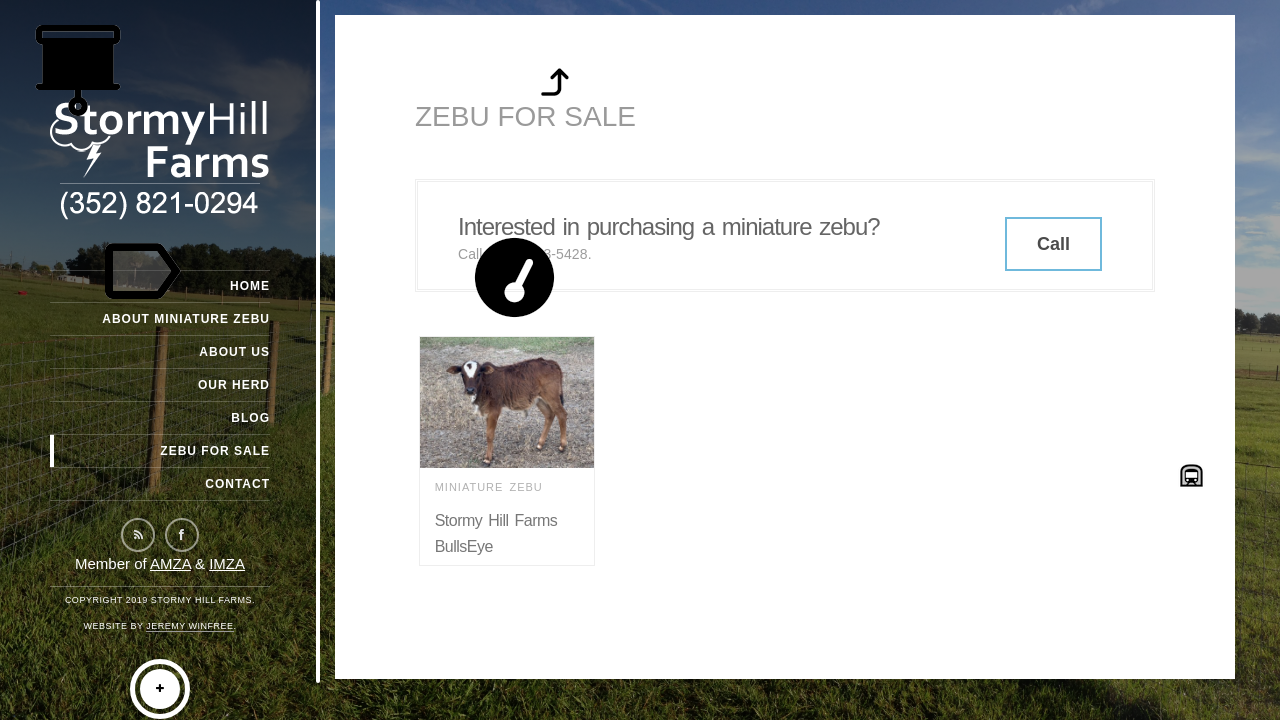  I want to click on indicates high performance or speed level, so click(514, 277).